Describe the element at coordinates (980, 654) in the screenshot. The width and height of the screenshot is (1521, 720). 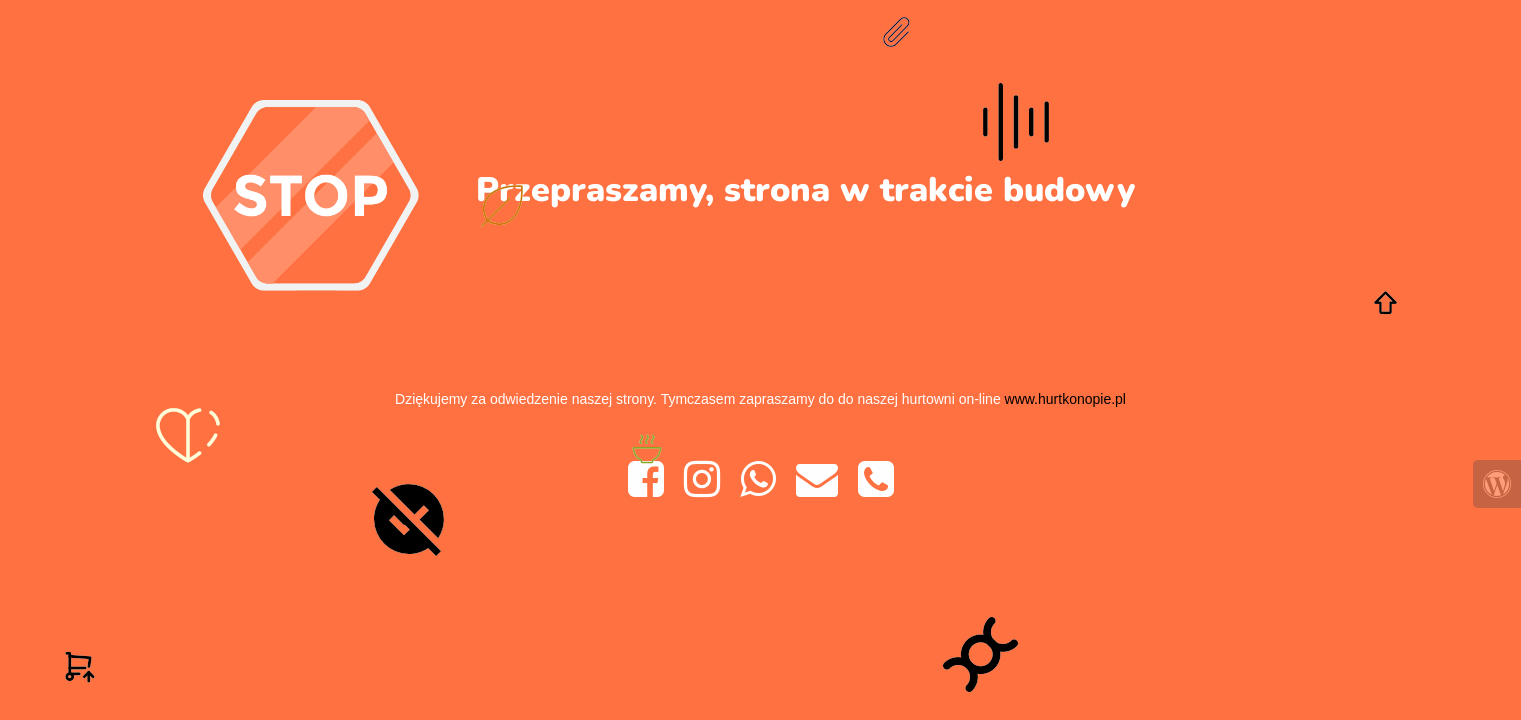
I see `access genetic or DNA-related information` at that location.